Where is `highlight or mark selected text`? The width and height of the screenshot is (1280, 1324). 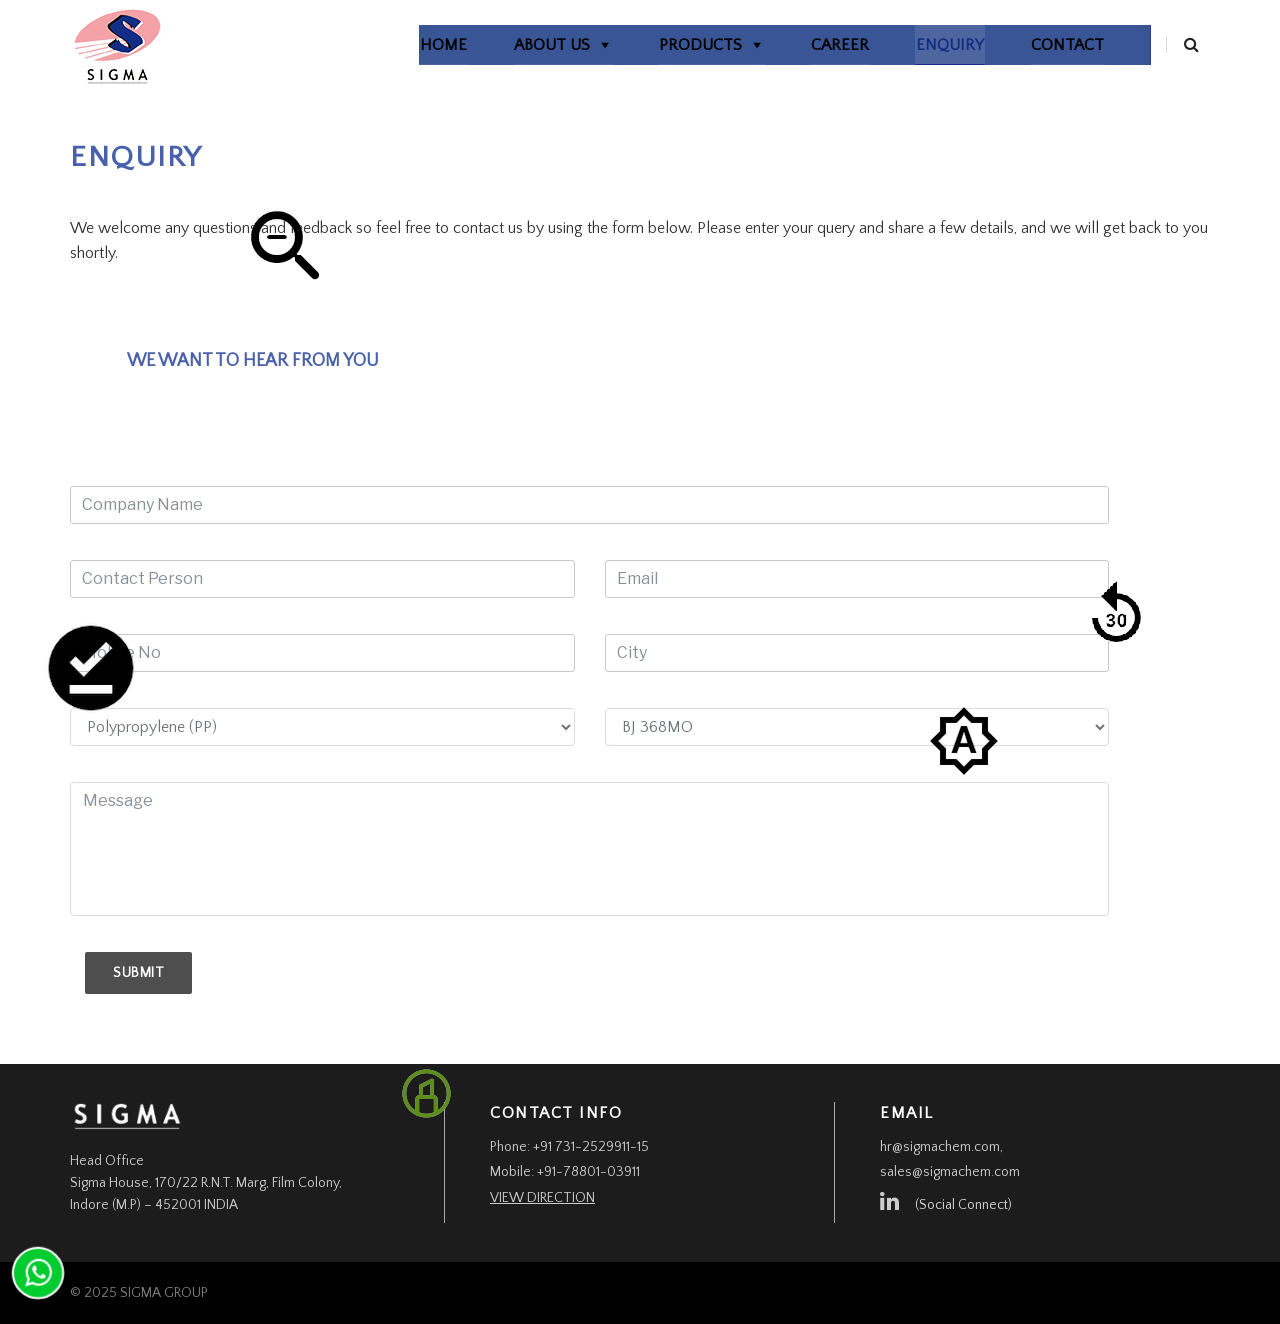
highlight or mark selected text is located at coordinates (426, 1093).